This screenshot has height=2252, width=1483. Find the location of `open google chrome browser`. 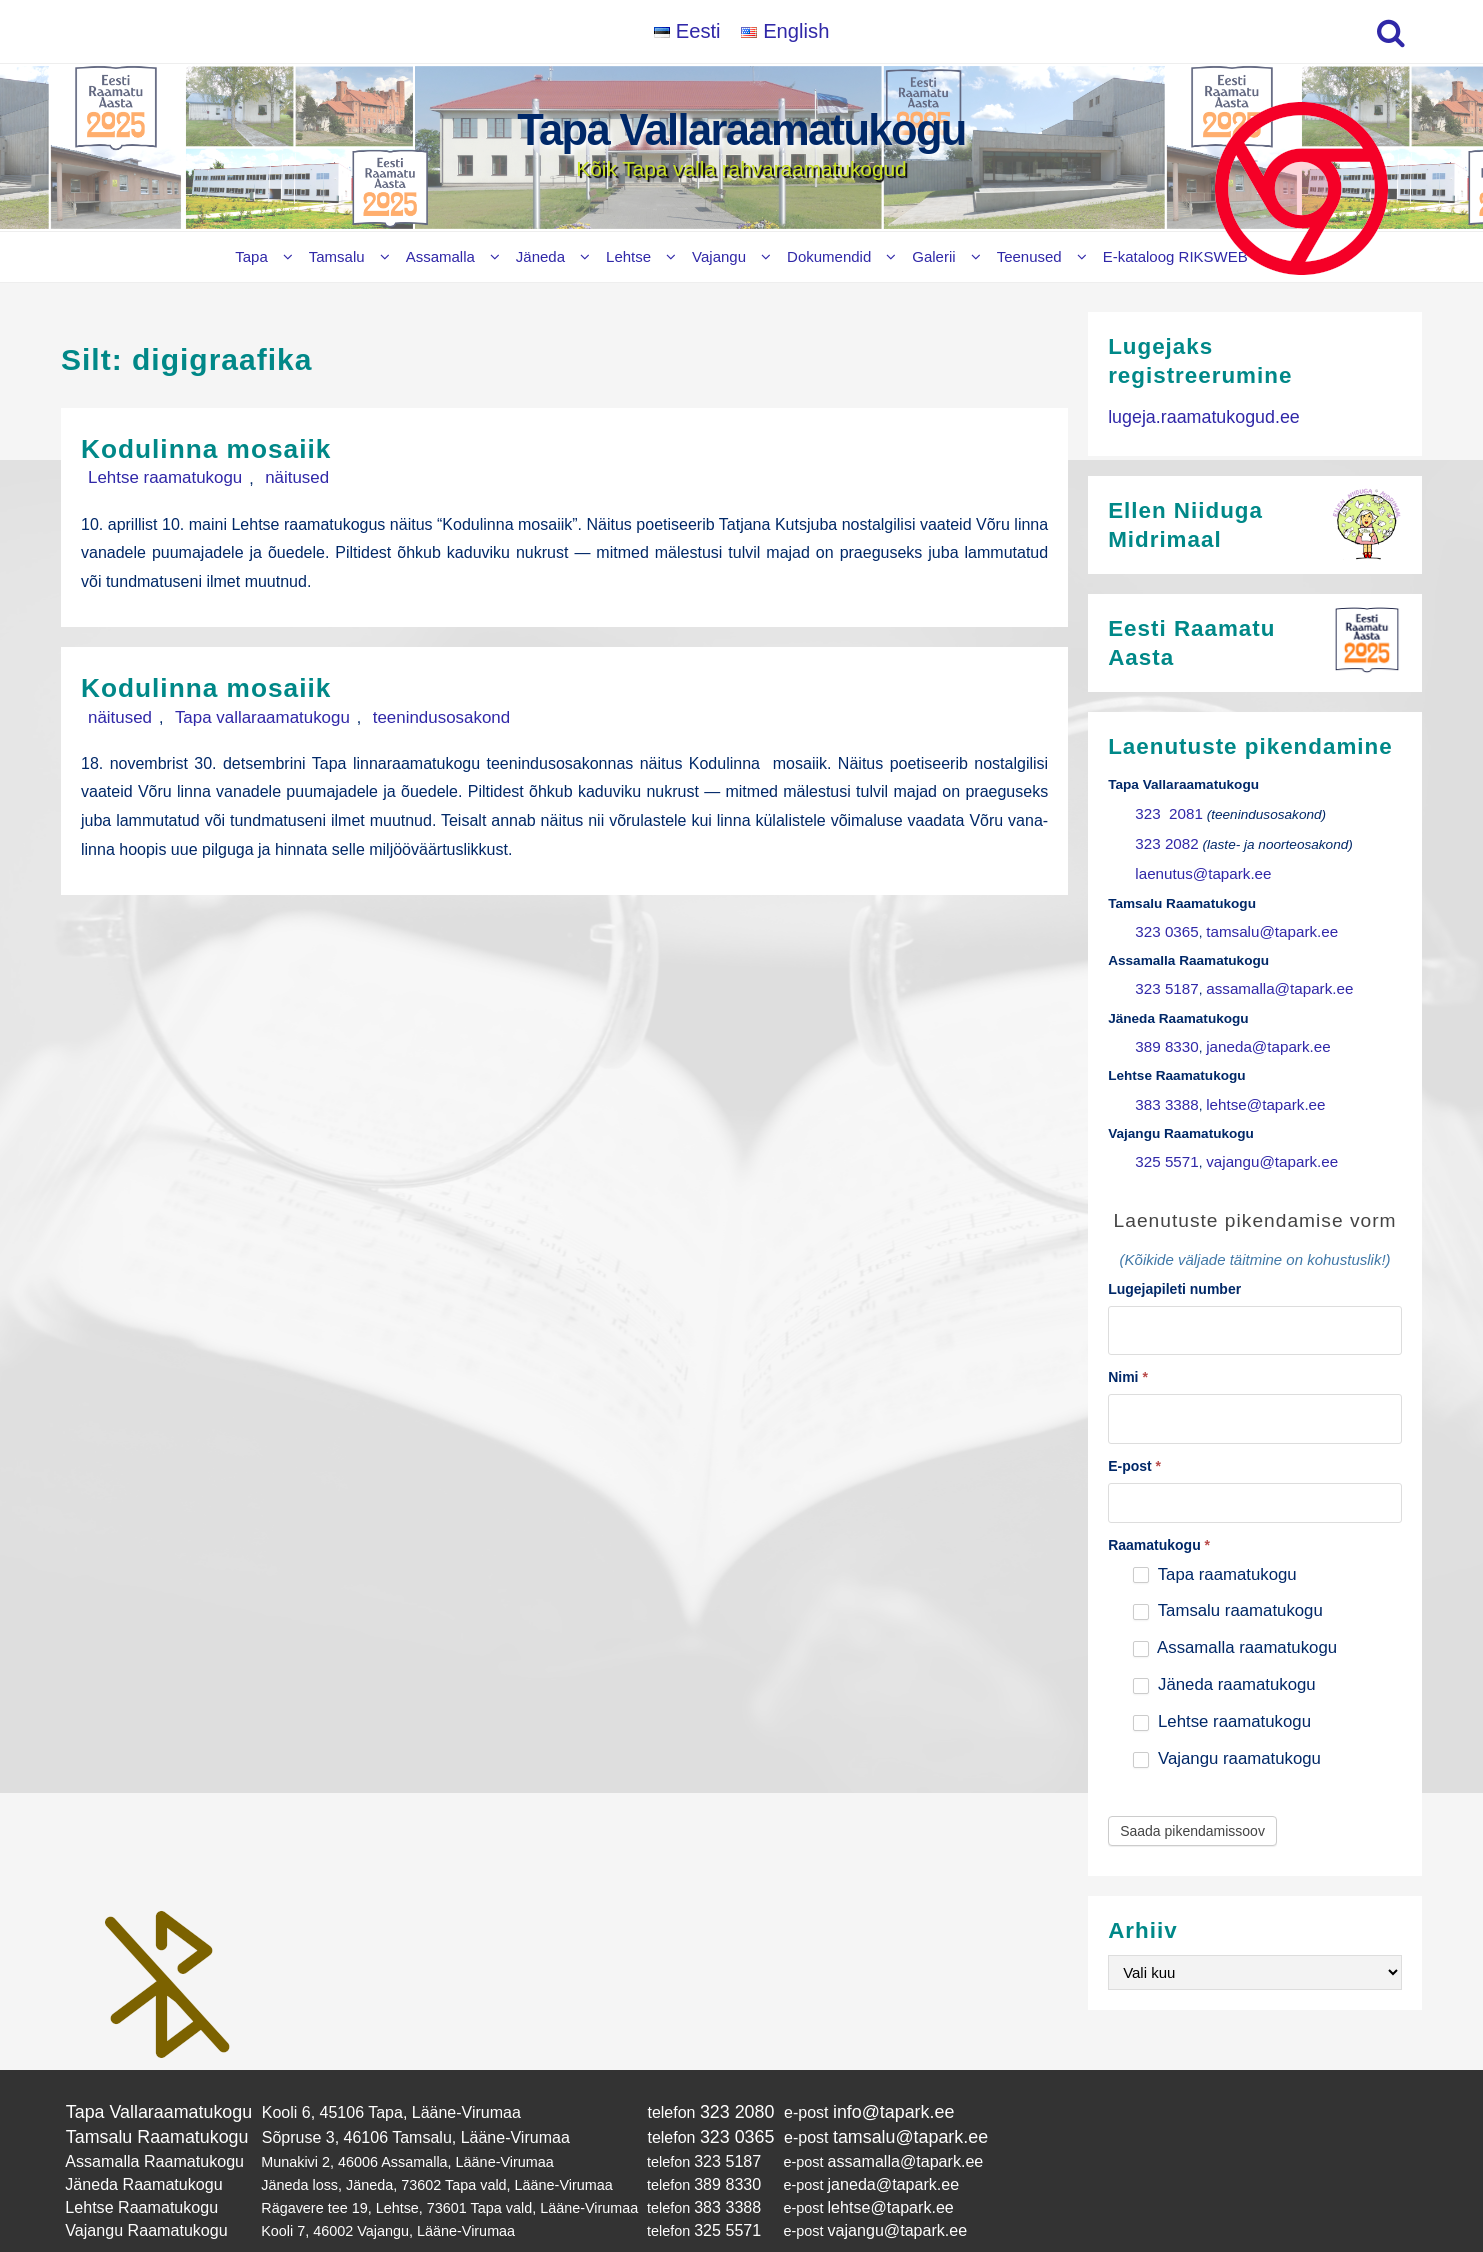

open google chrome browser is located at coordinates (1301, 188).